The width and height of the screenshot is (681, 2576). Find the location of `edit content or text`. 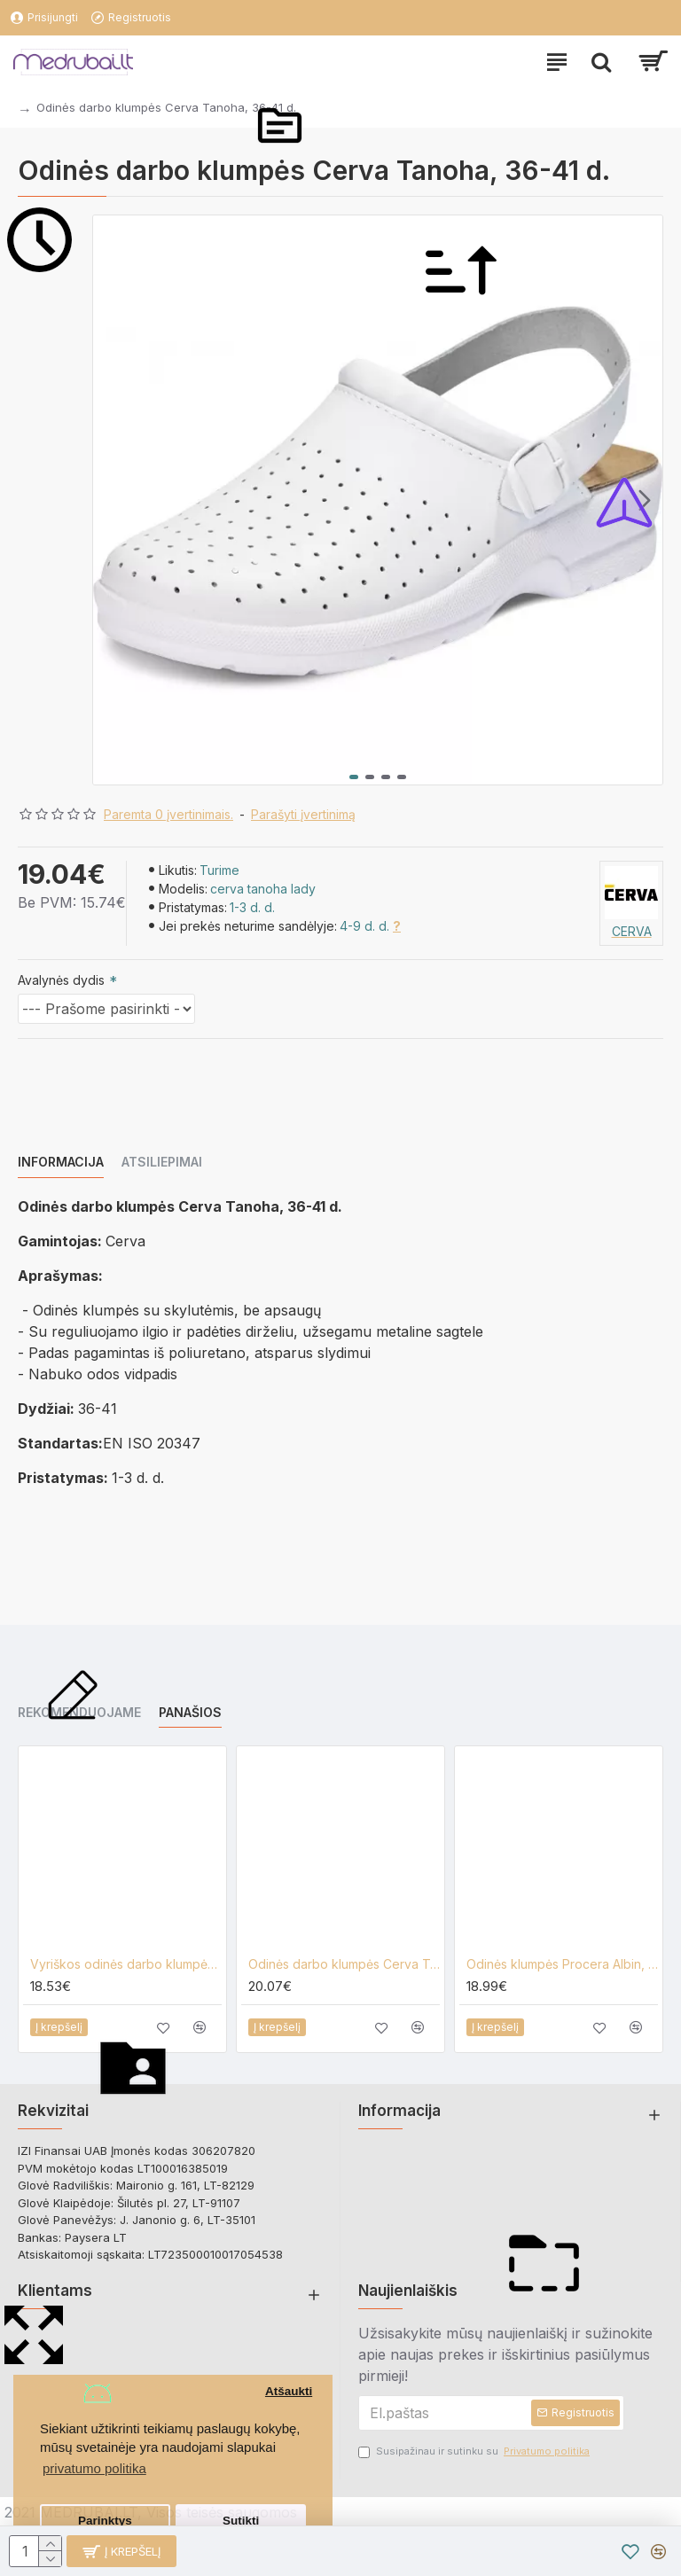

edit content or text is located at coordinates (72, 1696).